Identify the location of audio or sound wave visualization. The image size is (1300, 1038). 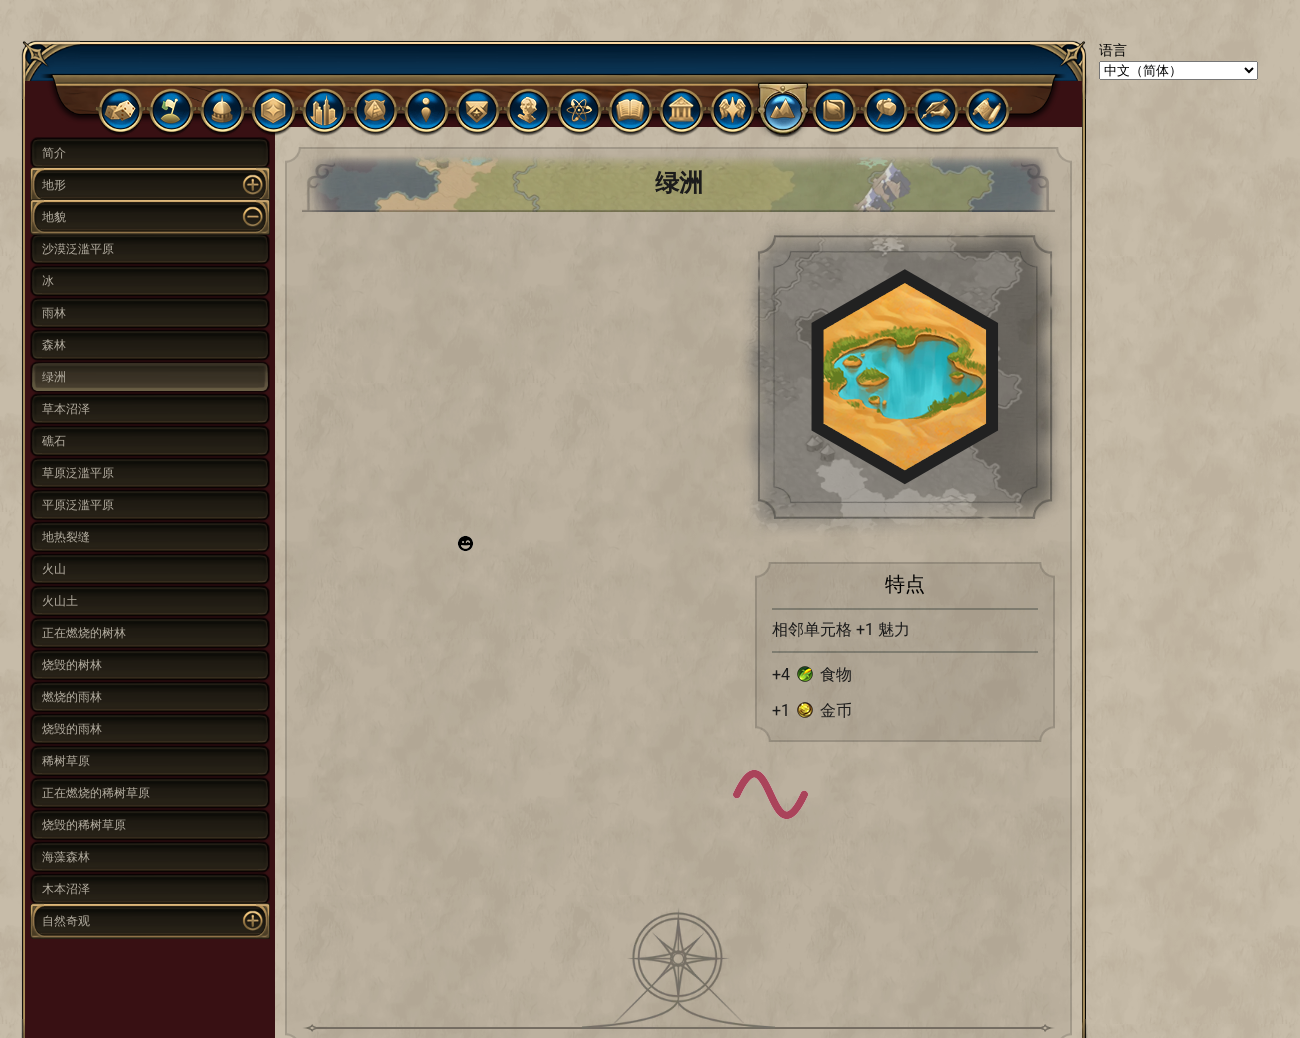
(770, 794).